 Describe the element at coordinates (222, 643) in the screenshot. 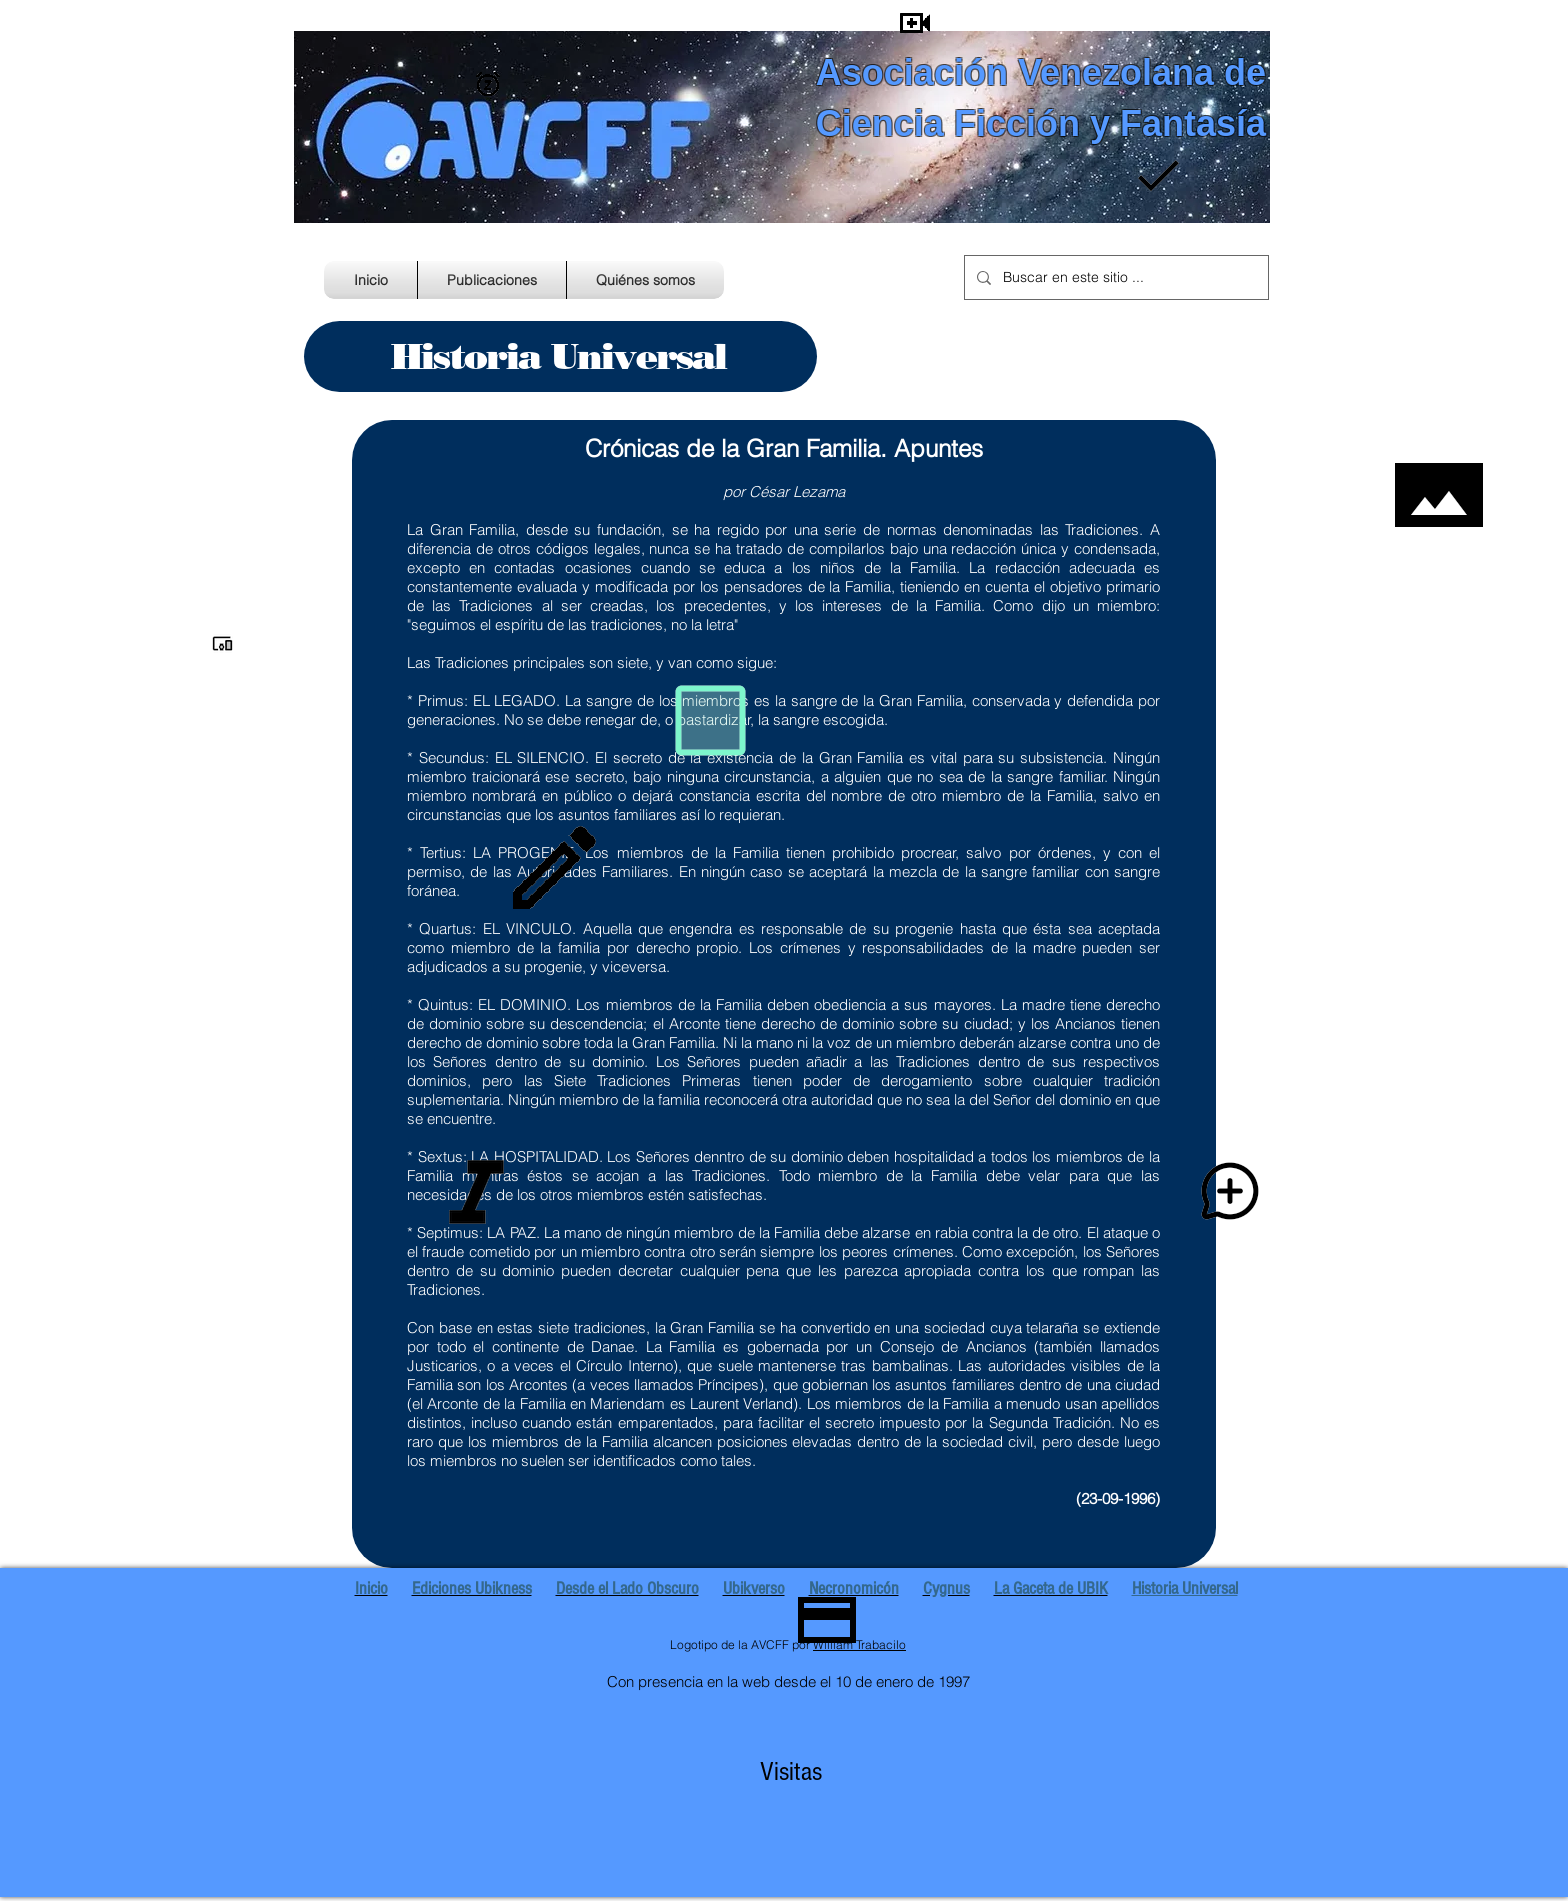

I see `view other connected devices` at that location.